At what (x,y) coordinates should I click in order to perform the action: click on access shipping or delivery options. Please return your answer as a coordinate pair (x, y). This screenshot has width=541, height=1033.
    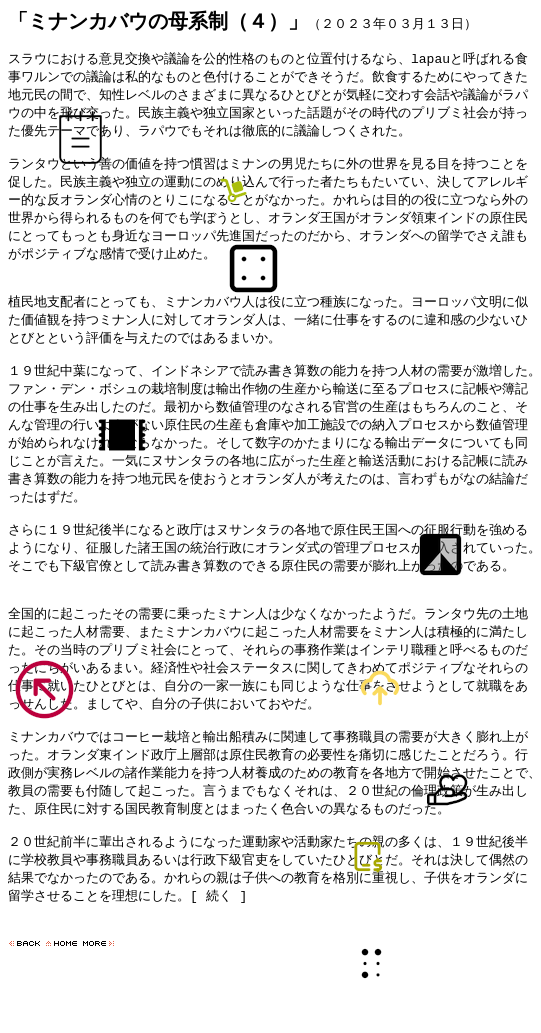
    Looking at the image, I should click on (233, 190).